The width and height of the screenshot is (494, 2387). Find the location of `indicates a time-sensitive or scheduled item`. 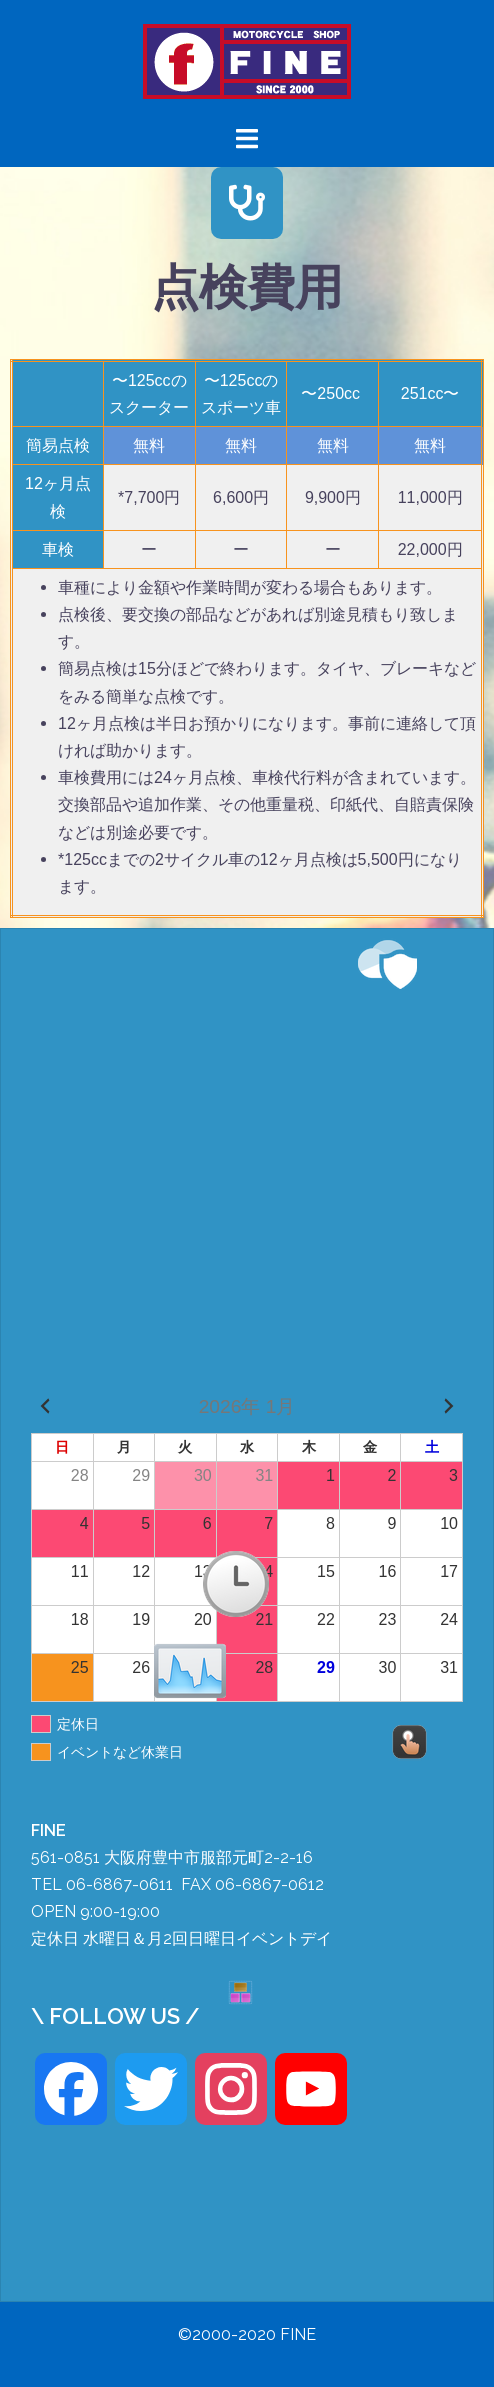

indicates a time-sensitive or scheduled item is located at coordinates (236, 1584).